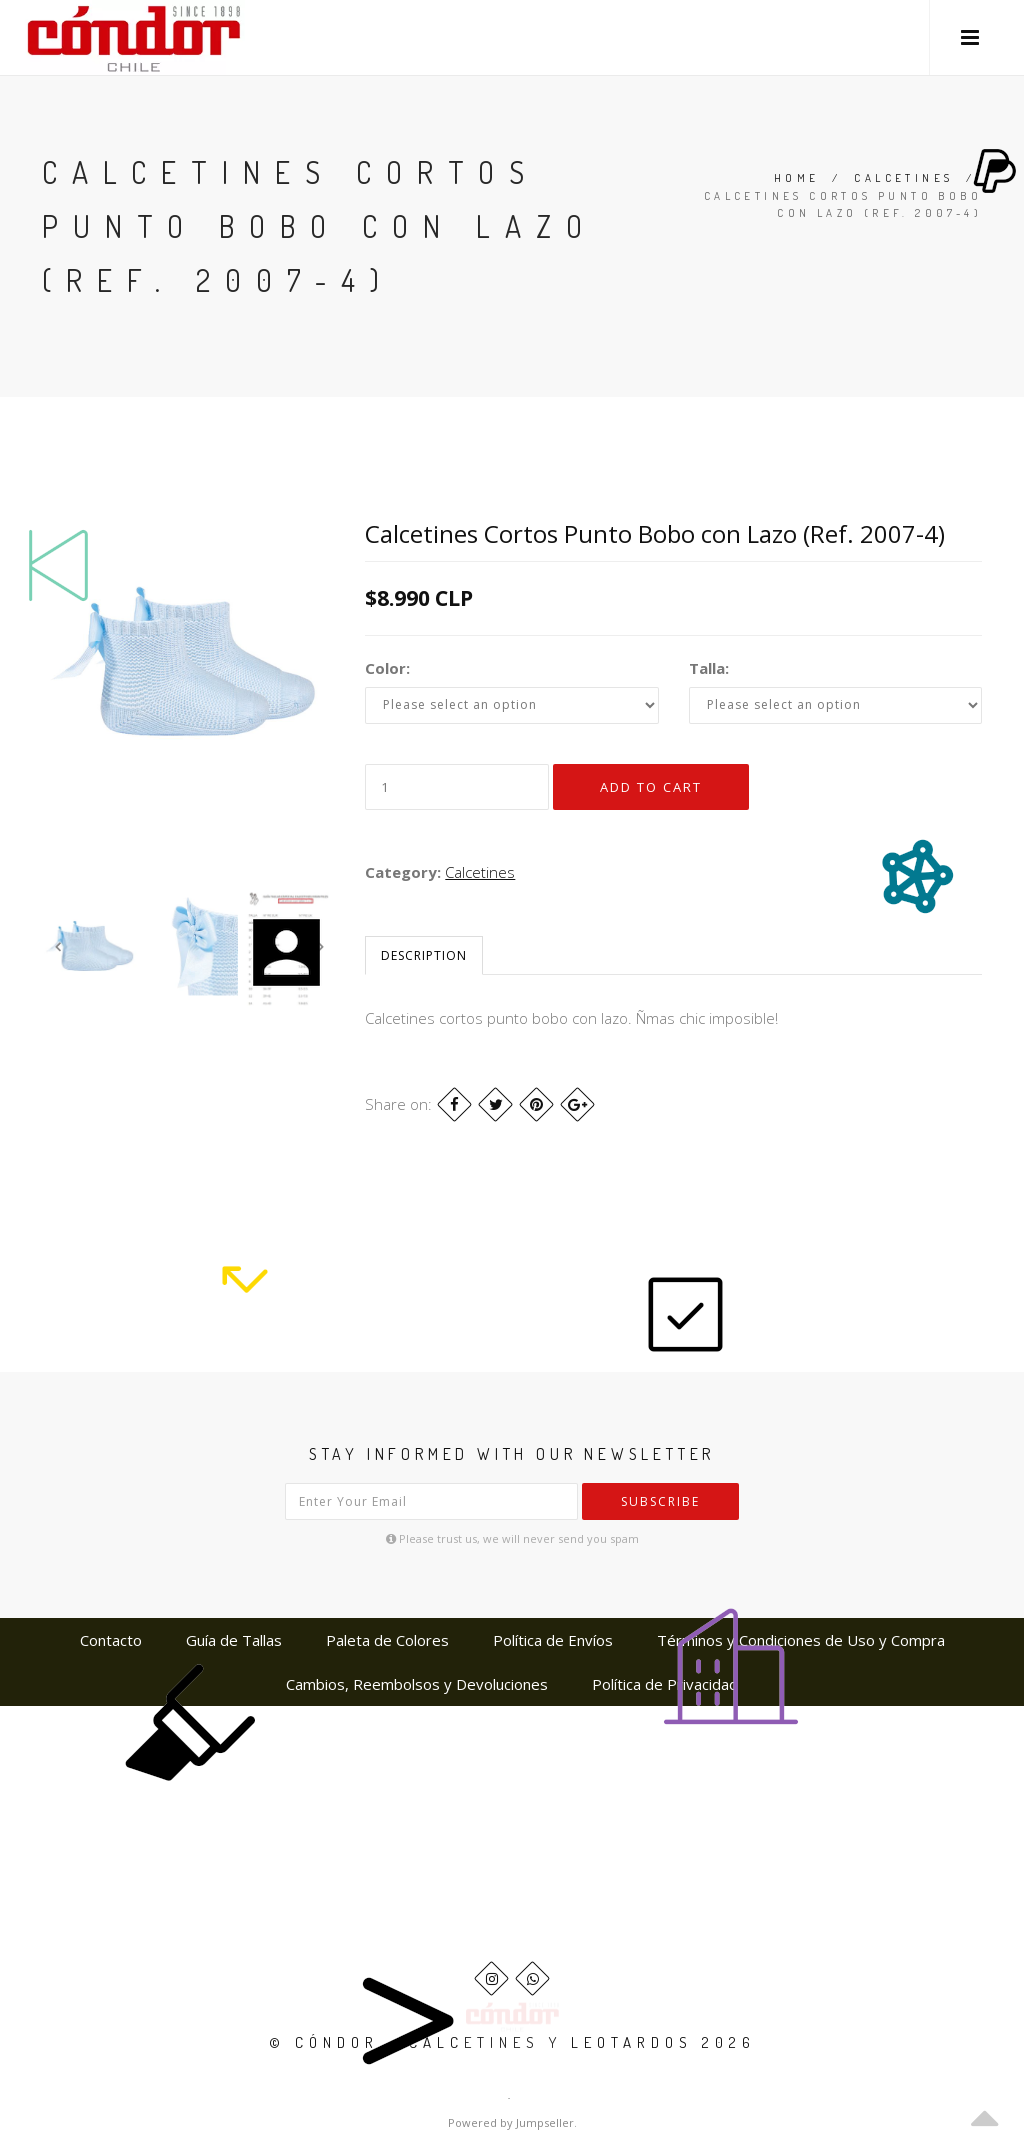 This screenshot has height=2152, width=1024. Describe the element at coordinates (58, 565) in the screenshot. I see `skip to previous track` at that location.